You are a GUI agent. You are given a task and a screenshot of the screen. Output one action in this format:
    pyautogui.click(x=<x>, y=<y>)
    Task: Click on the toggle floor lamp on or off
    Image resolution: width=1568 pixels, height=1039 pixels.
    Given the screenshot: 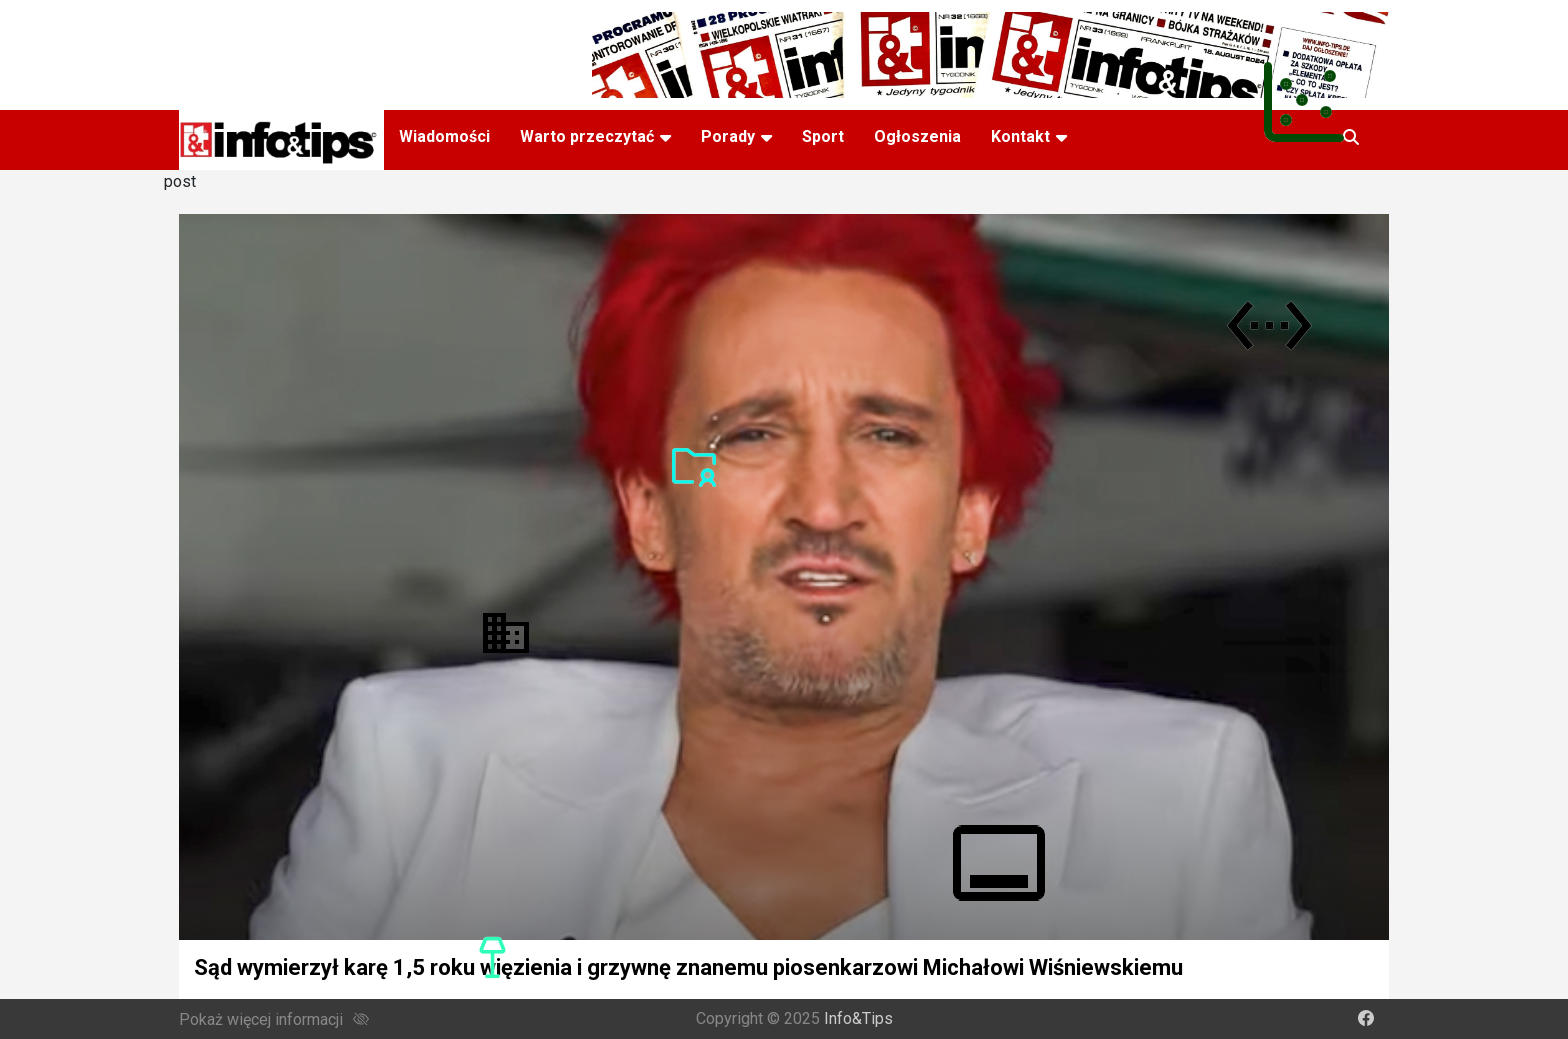 What is the action you would take?
    pyautogui.click(x=492, y=957)
    